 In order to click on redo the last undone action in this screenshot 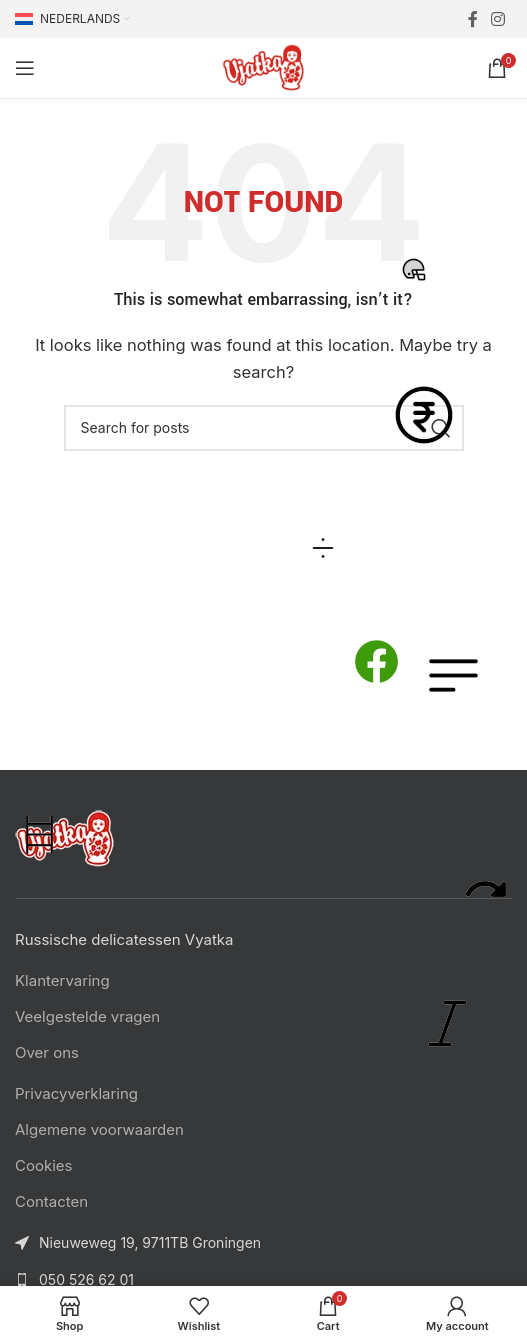, I will do `click(486, 889)`.